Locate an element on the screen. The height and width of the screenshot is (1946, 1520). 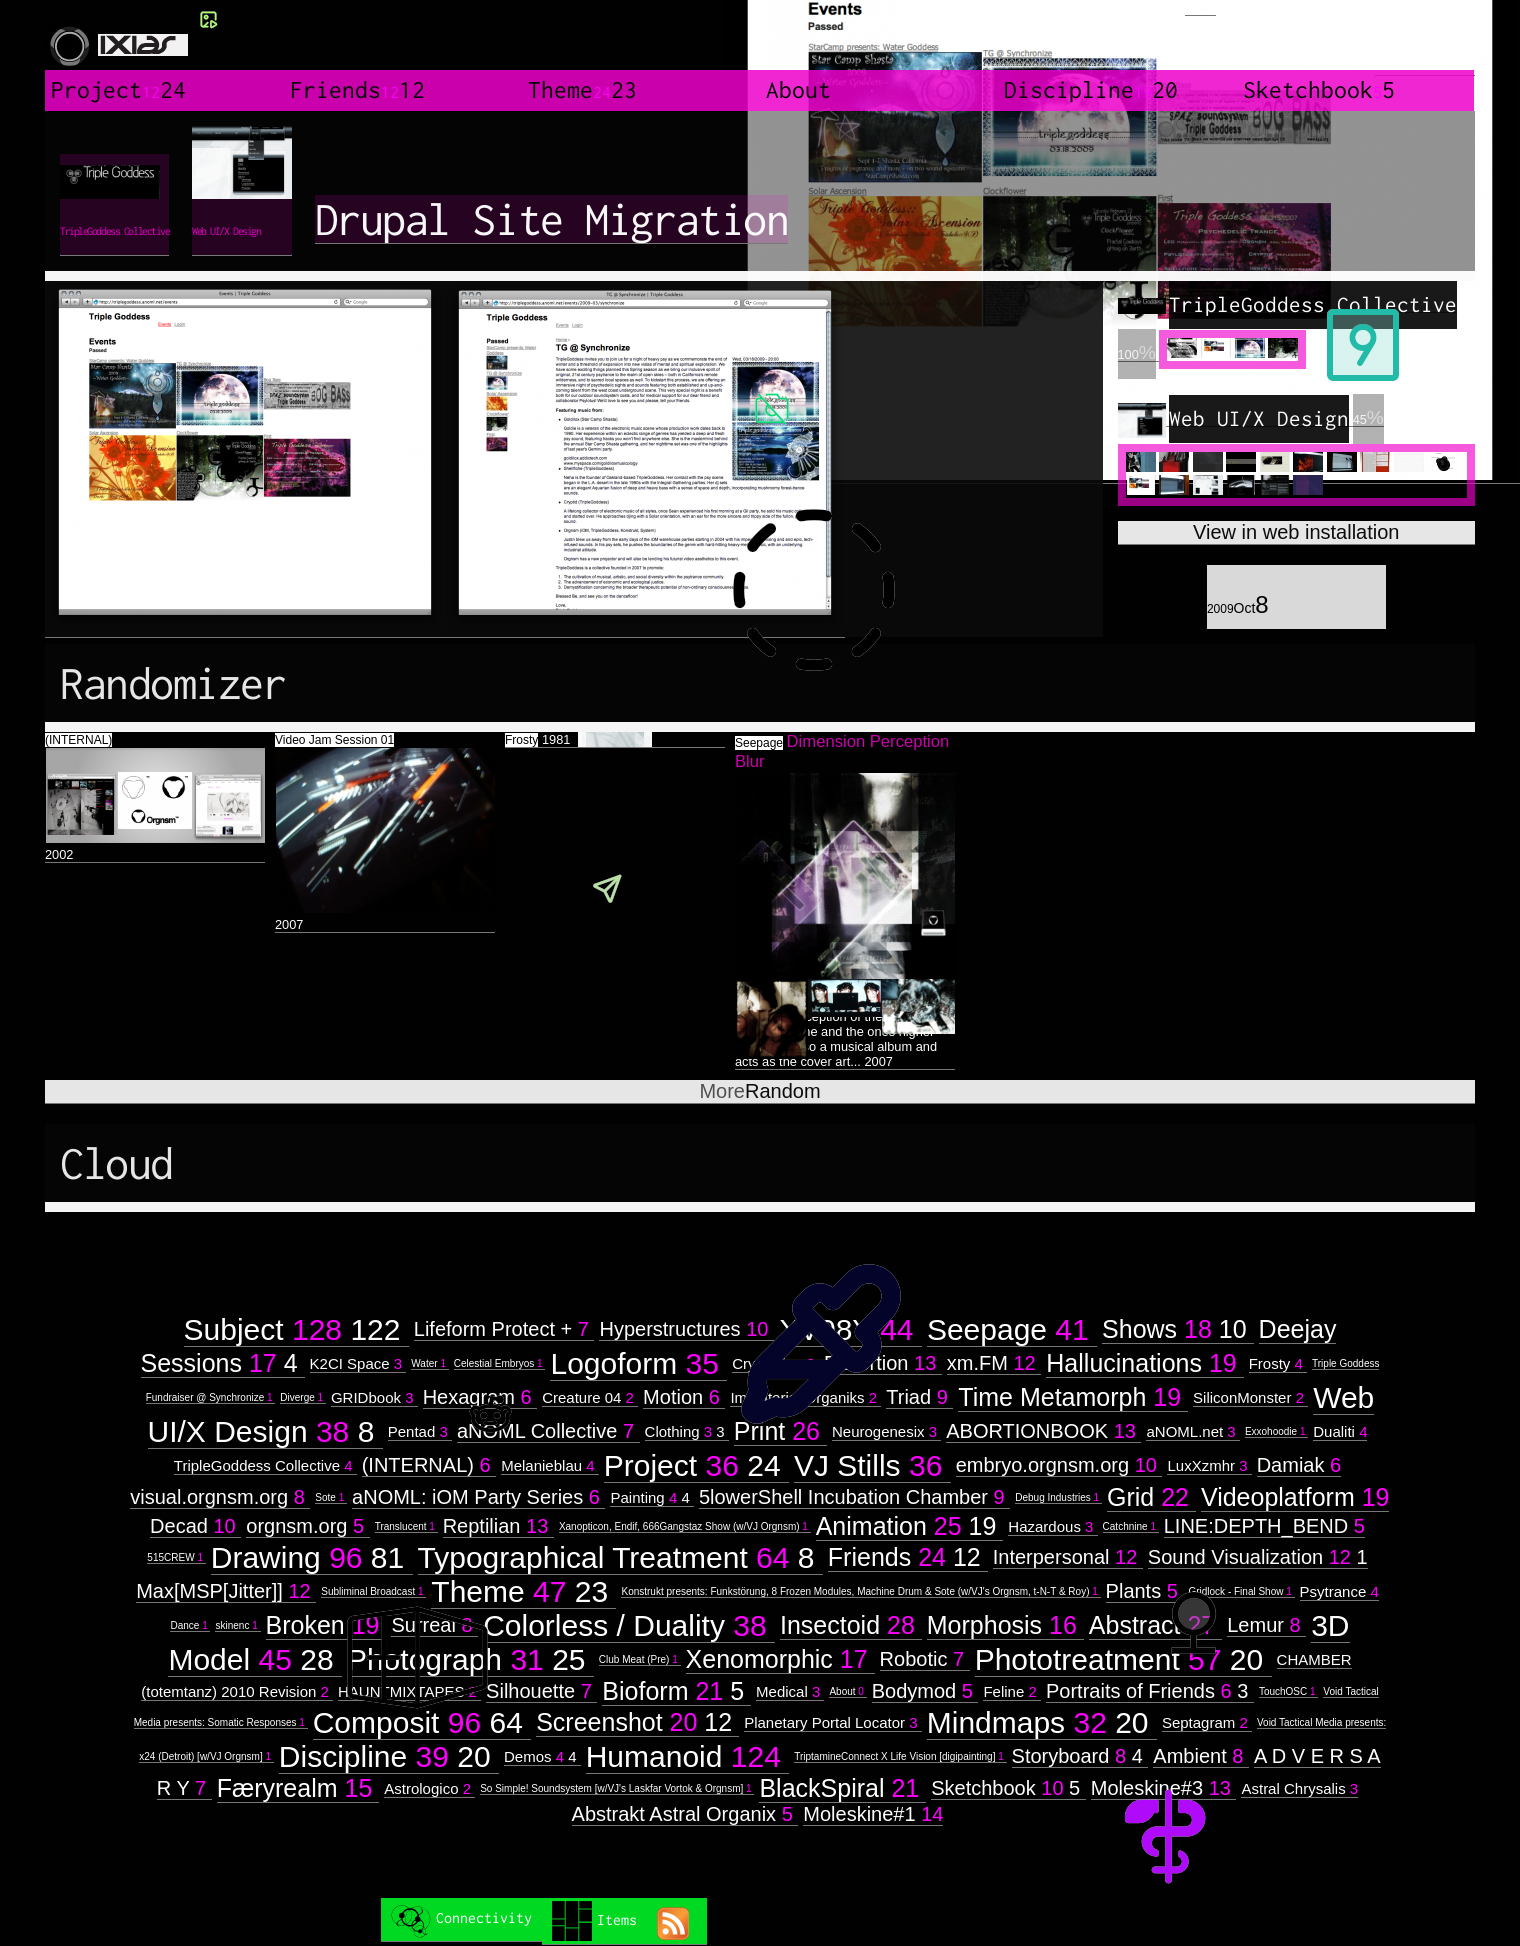
play a slideshow or image gallery is located at coordinates (208, 19).